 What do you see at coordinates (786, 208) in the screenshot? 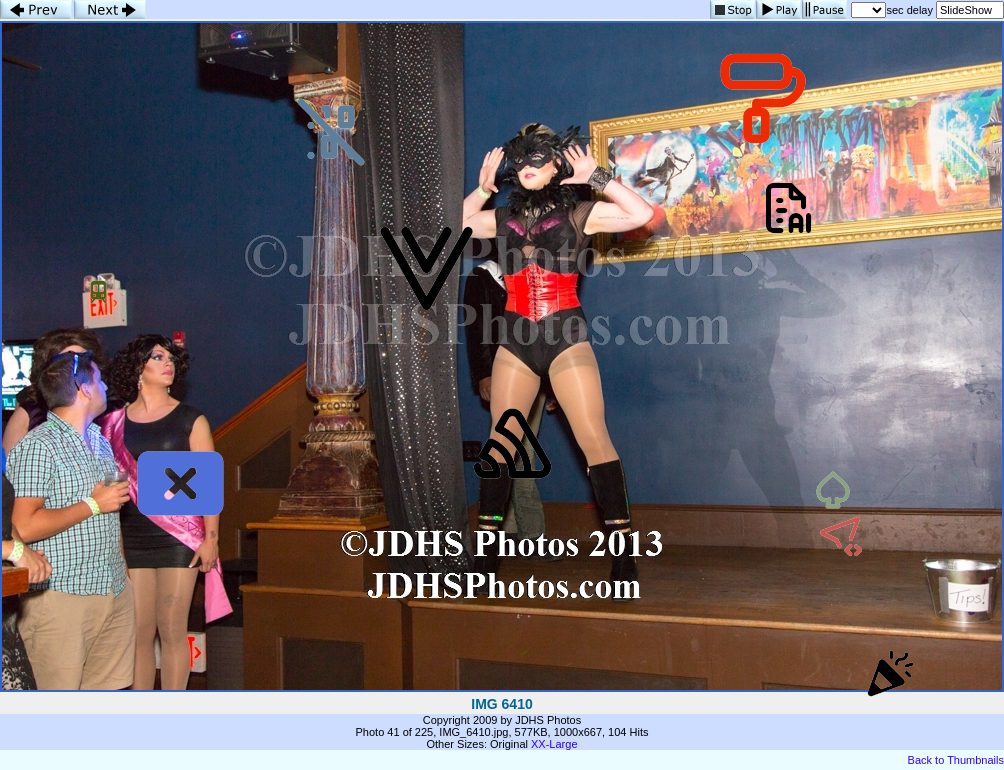
I see `open AI-generated document` at bounding box center [786, 208].